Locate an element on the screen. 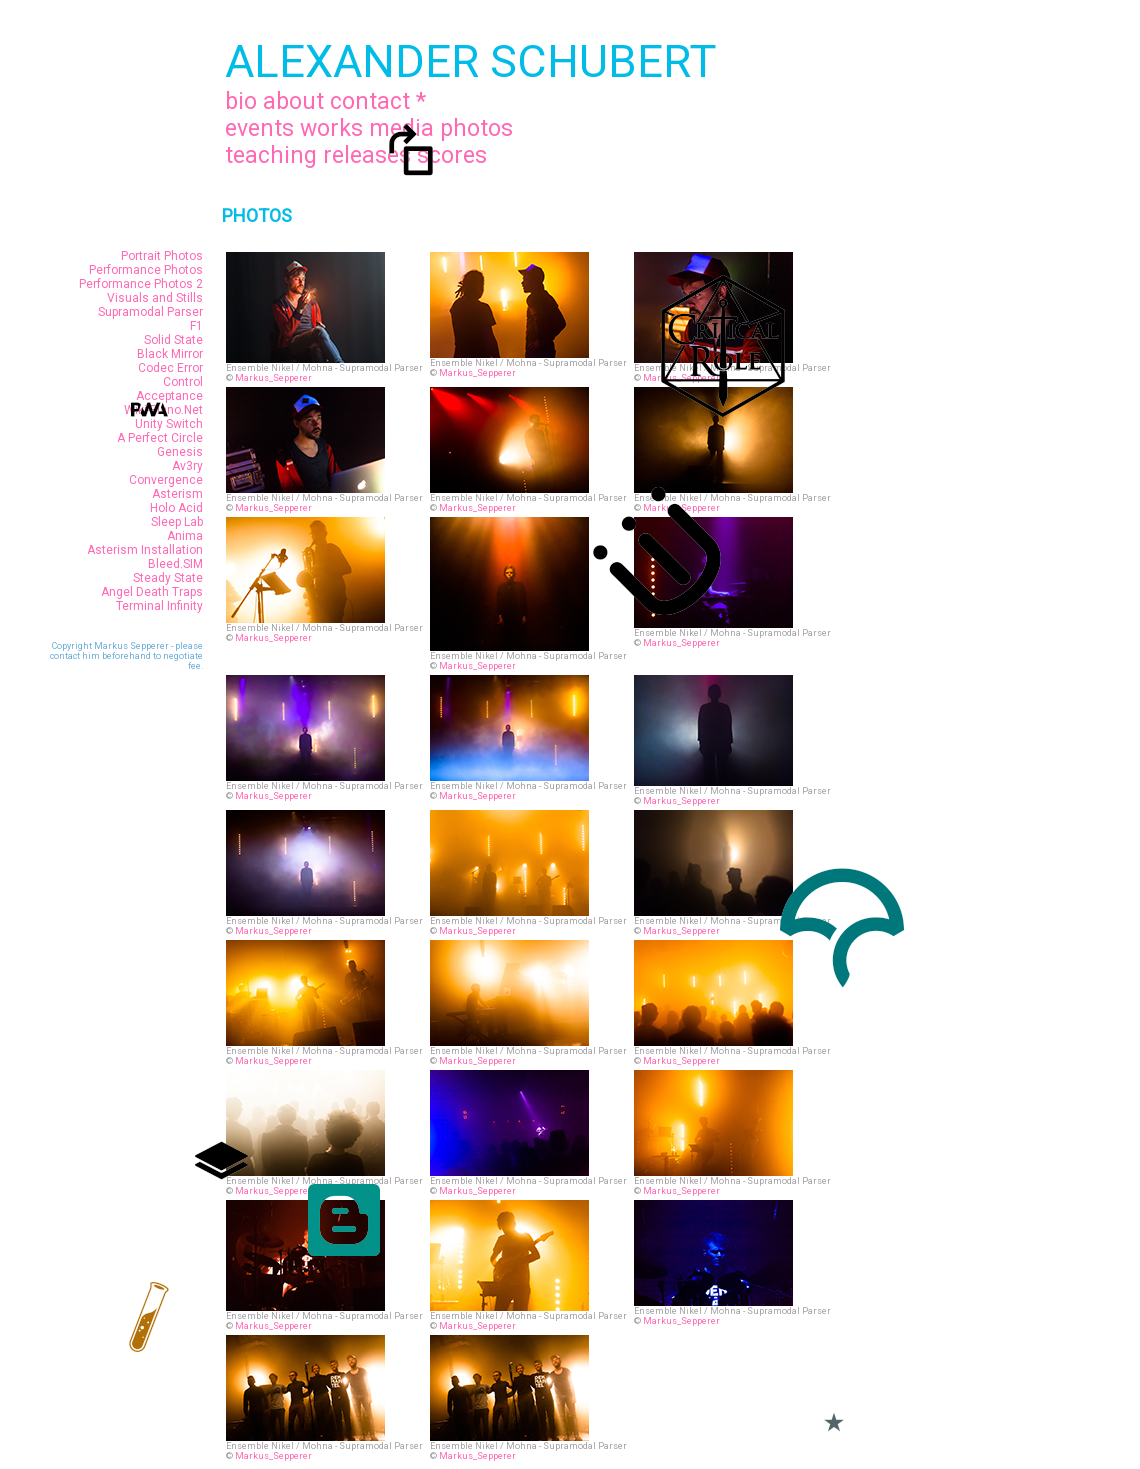 Image resolution: width=1140 pixels, height=1469 pixels. jekyll static site generator logo is located at coordinates (149, 1317).